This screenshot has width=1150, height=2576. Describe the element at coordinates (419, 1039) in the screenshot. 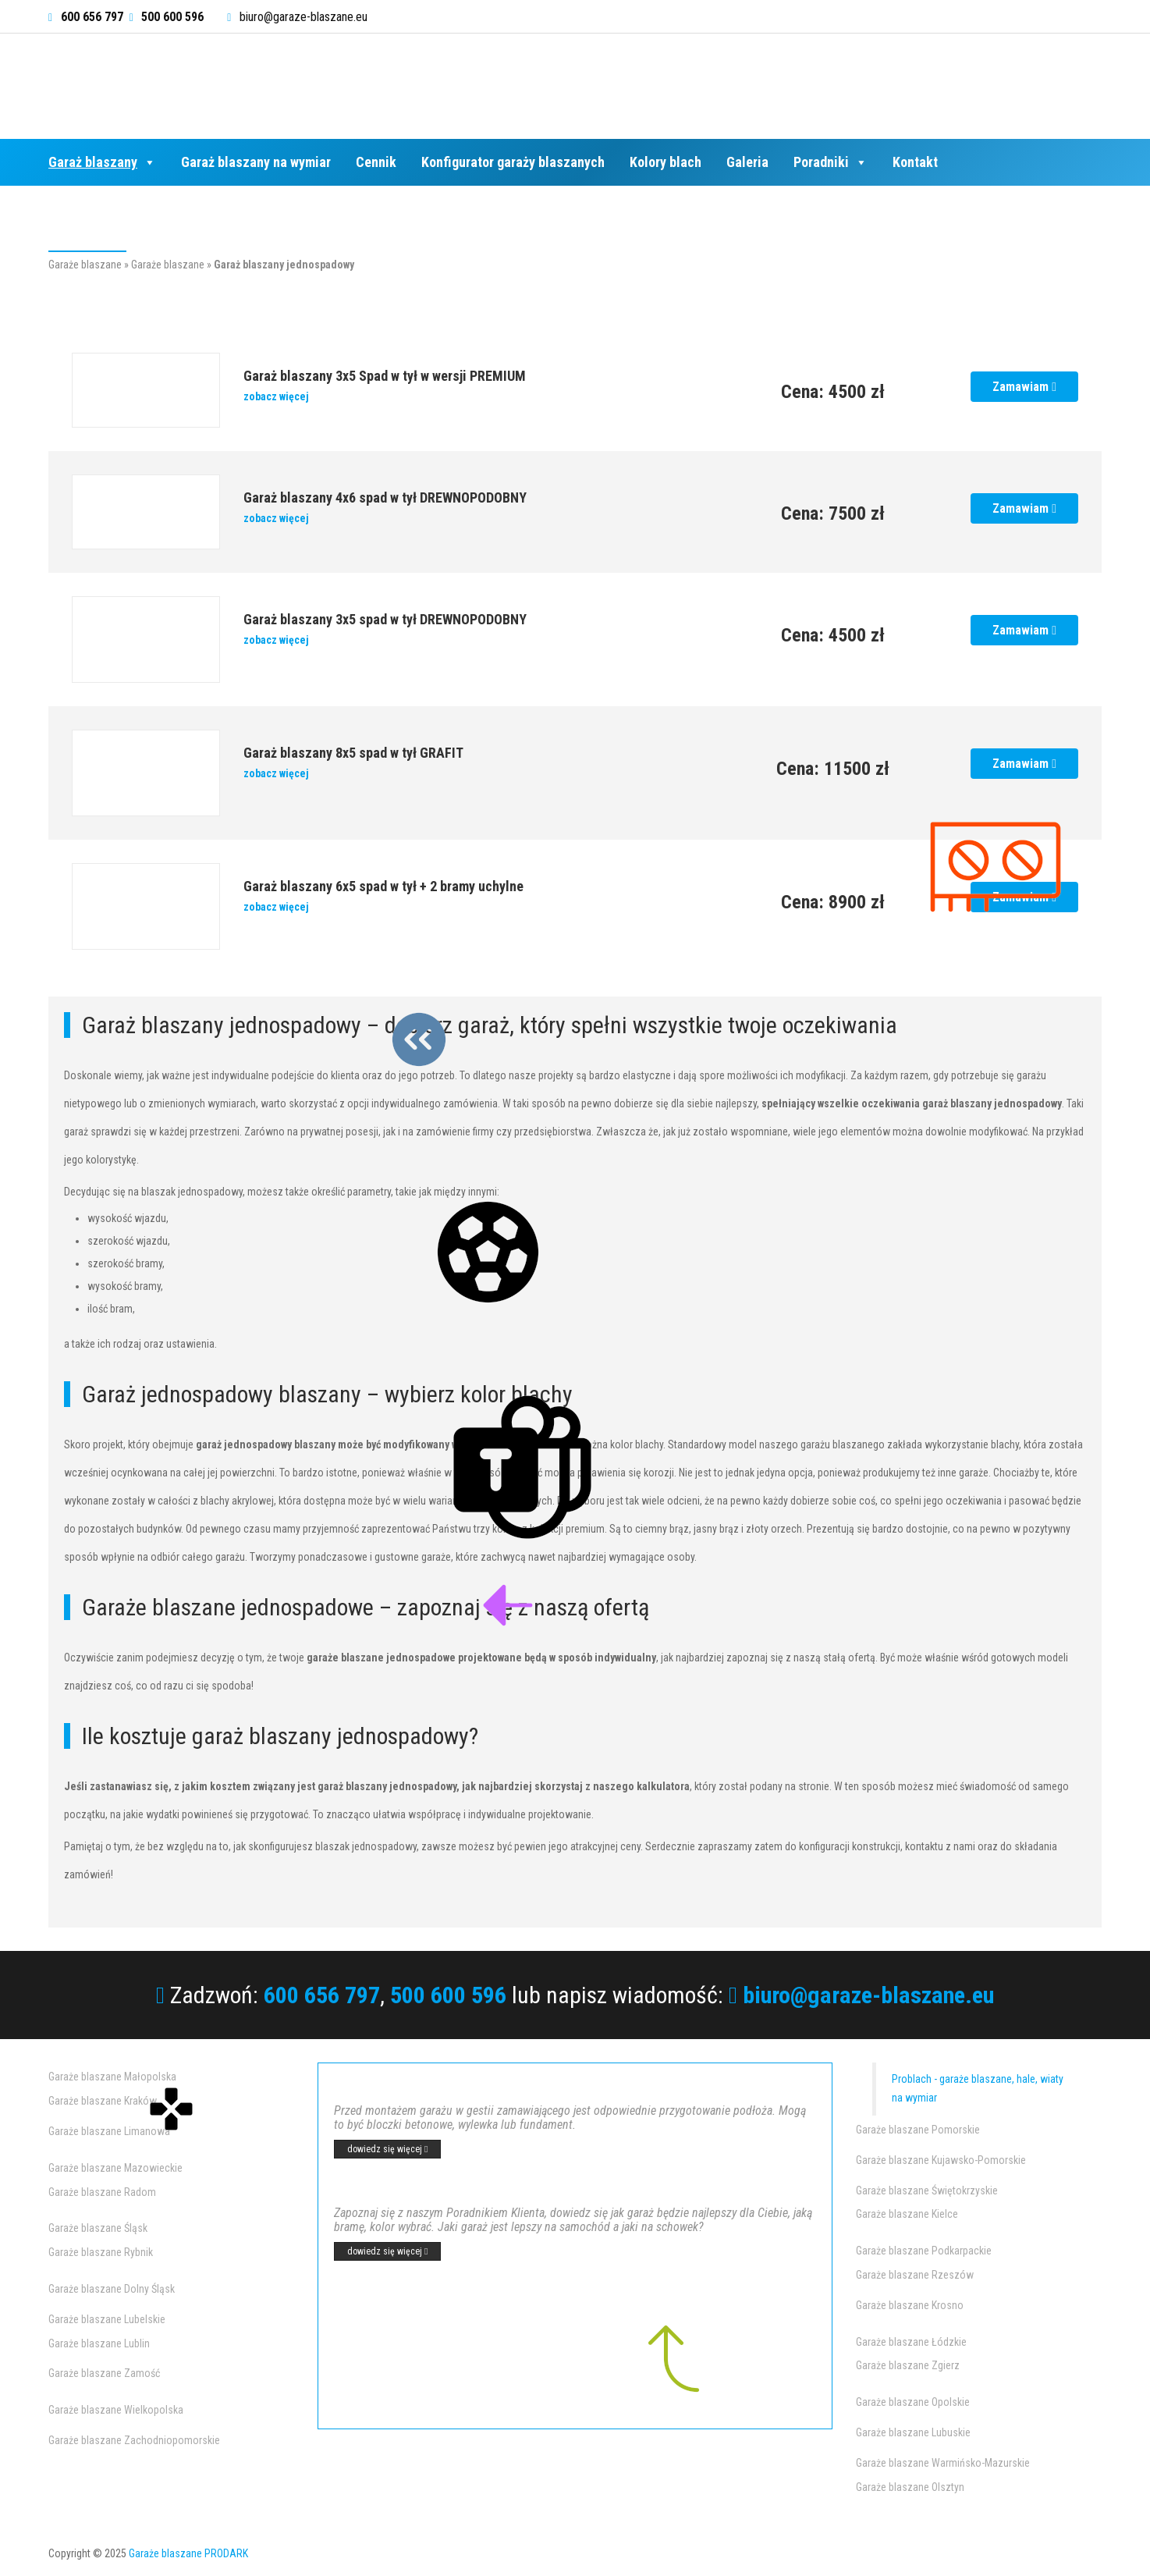

I see `go back to the beginning` at that location.